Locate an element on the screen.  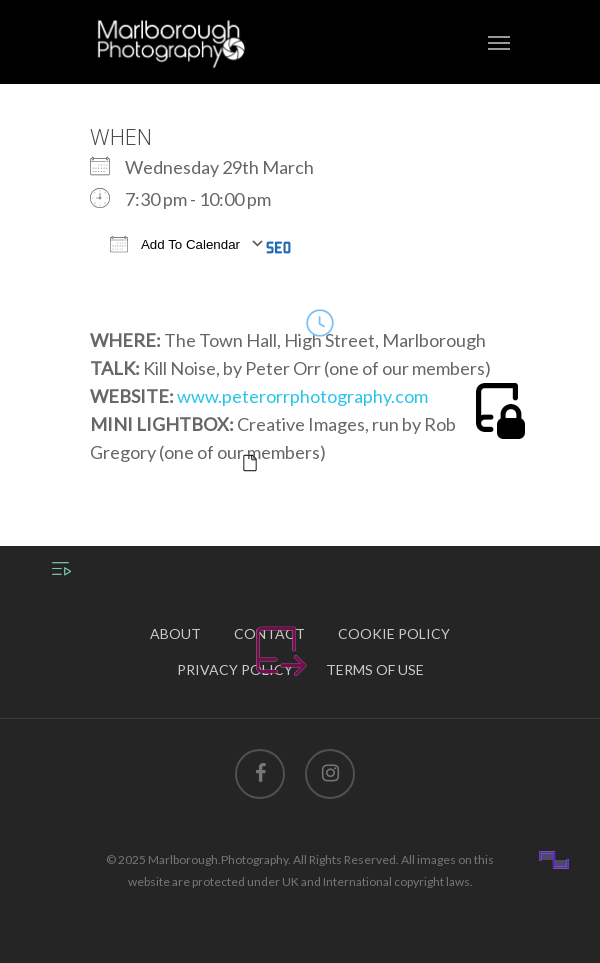
view playback queue is located at coordinates (60, 568).